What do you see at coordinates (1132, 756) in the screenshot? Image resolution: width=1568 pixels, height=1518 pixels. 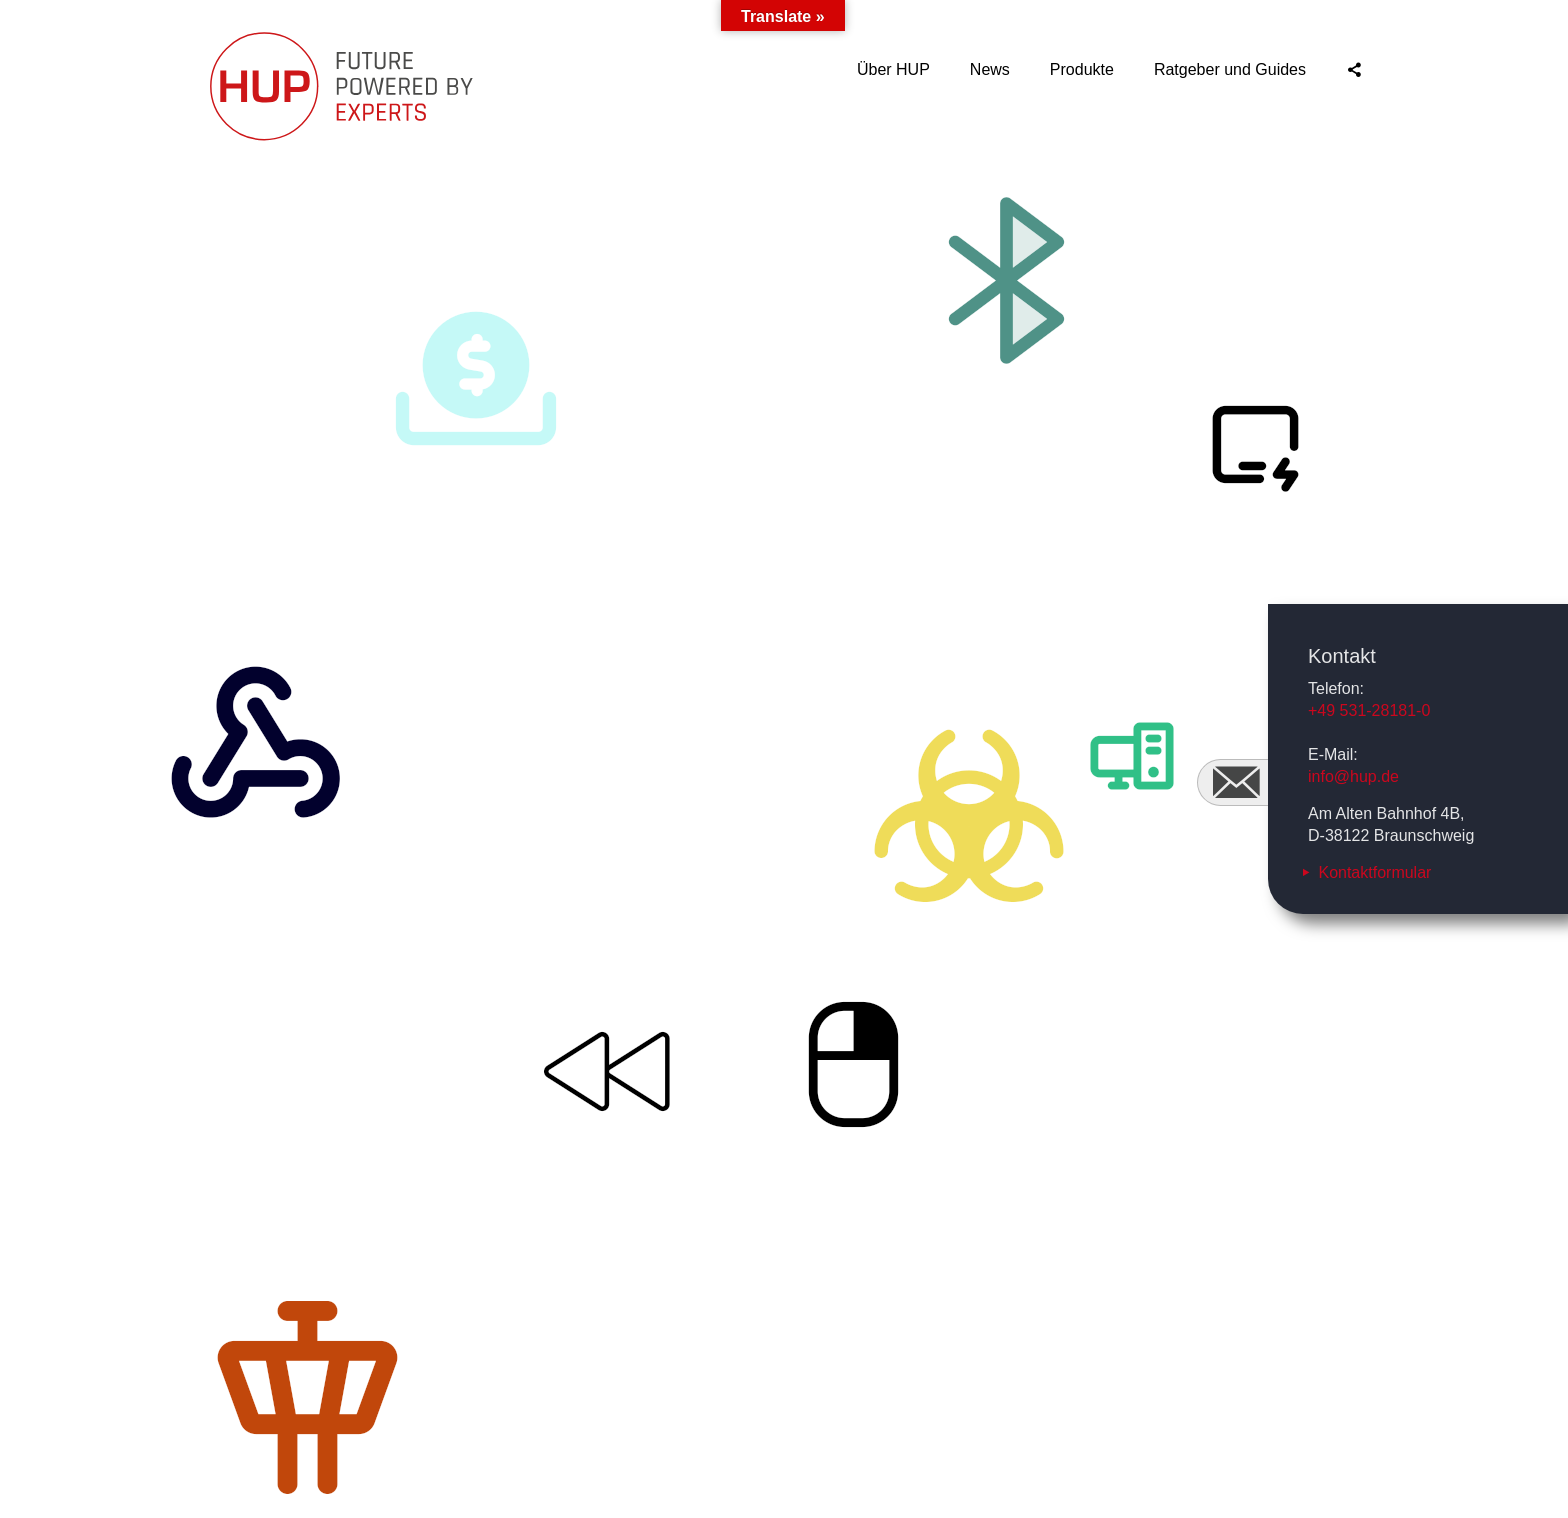 I see `access desktop computer settings` at bounding box center [1132, 756].